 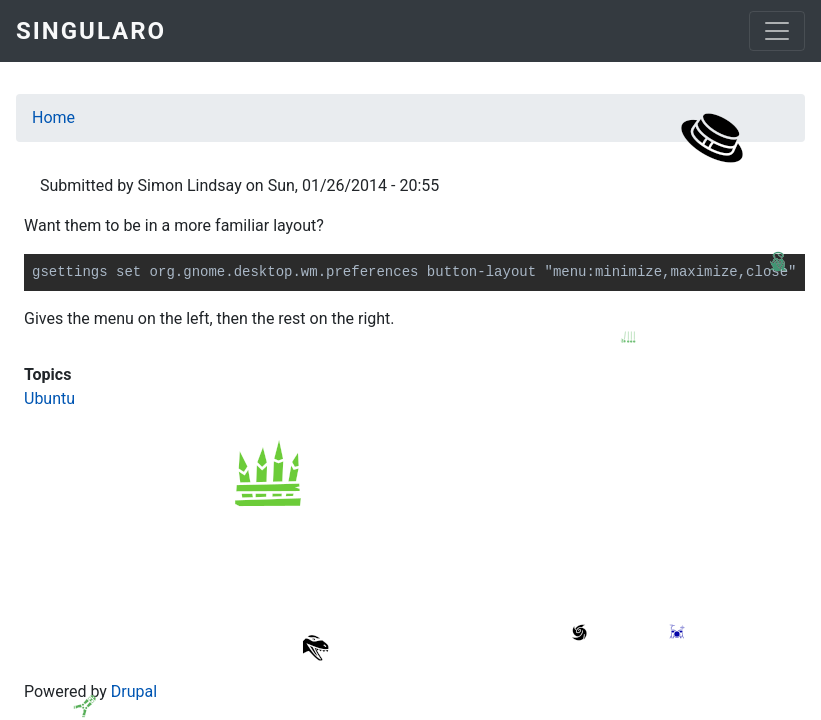 What do you see at coordinates (85, 706) in the screenshot?
I see `bolt cutter tool item in game inventory` at bounding box center [85, 706].